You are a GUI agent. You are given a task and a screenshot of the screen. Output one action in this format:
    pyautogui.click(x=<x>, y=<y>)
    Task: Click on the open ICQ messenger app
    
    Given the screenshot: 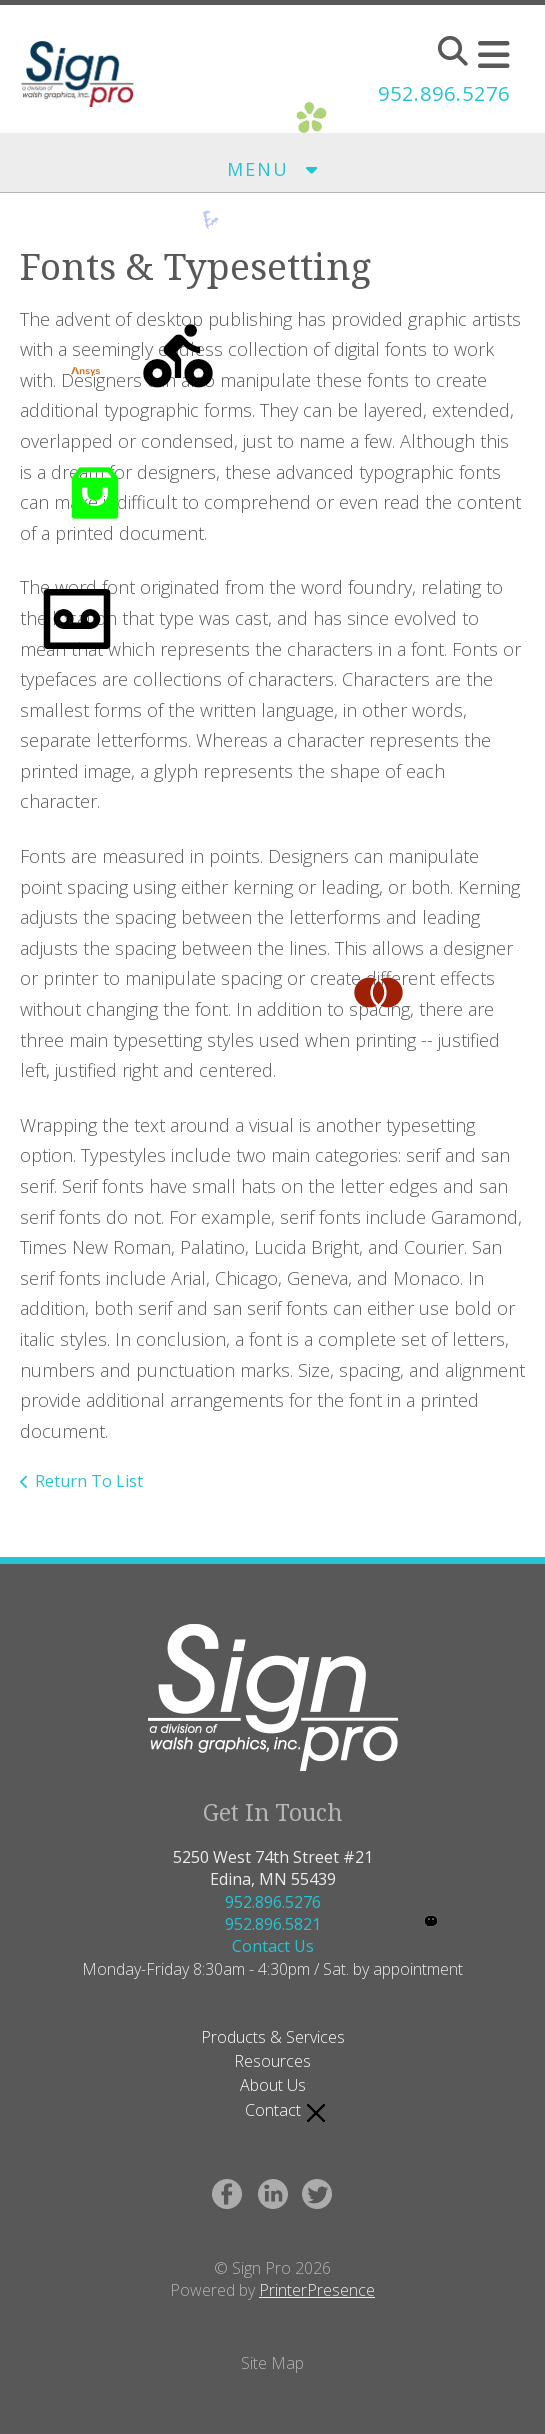 What is the action you would take?
    pyautogui.click(x=311, y=117)
    